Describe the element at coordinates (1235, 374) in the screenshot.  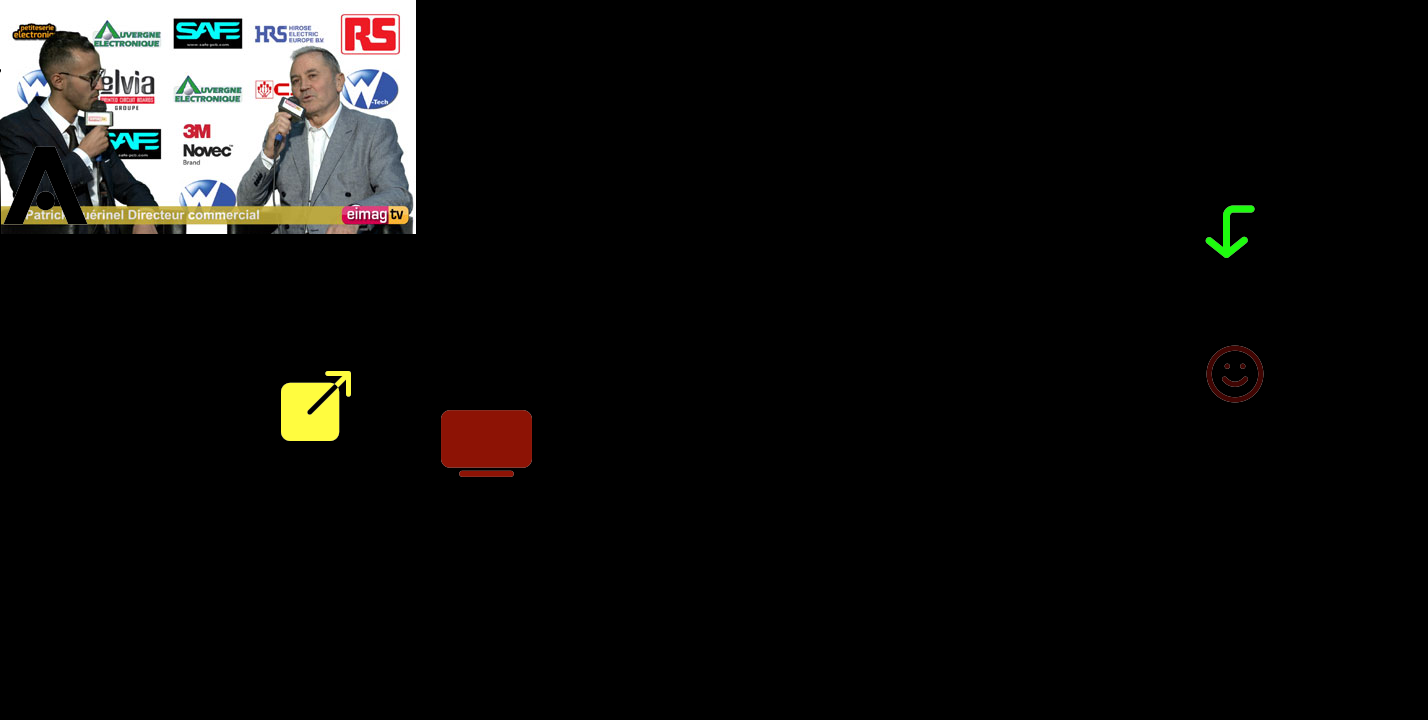
I see `add an emoji or reaction` at that location.